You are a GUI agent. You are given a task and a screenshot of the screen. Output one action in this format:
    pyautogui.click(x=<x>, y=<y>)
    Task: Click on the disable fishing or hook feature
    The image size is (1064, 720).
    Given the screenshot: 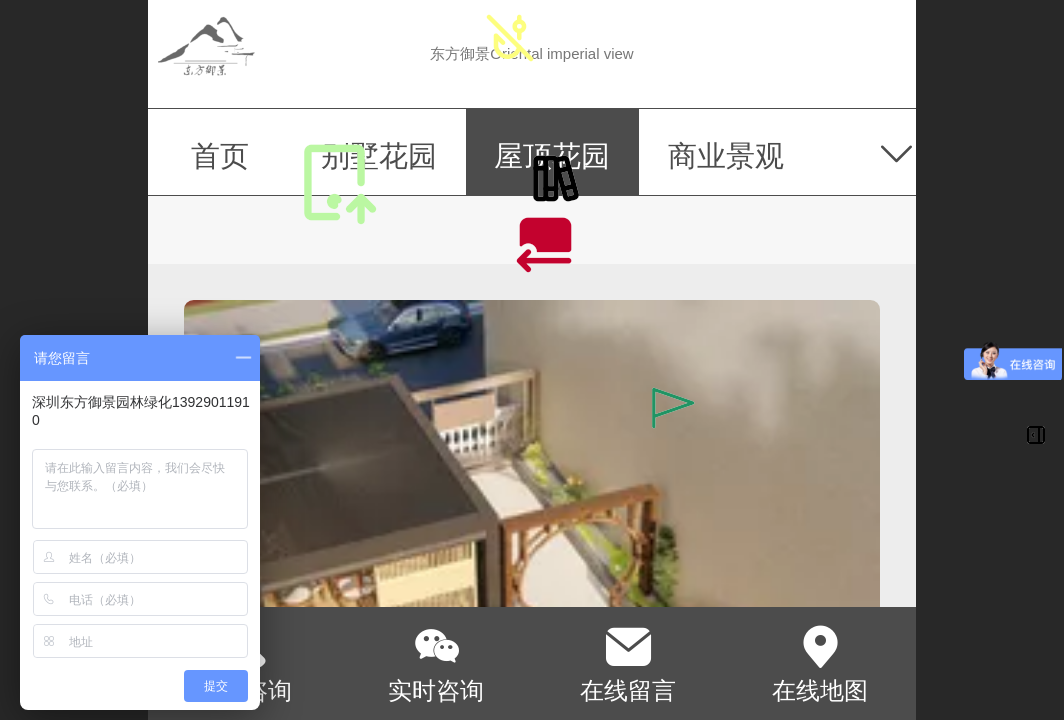 What is the action you would take?
    pyautogui.click(x=510, y=38)
    